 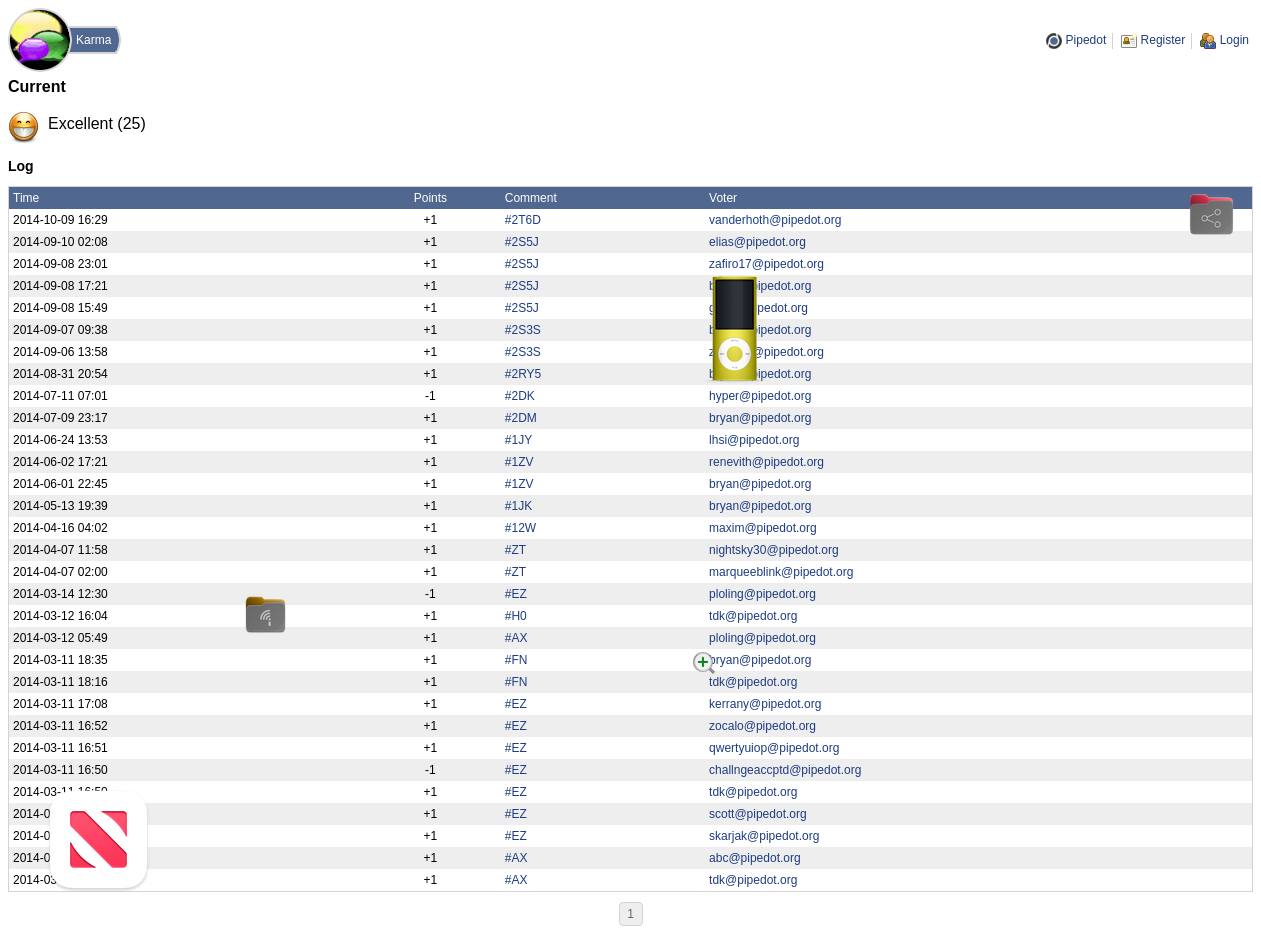 I want to click on zoom in on file or document content, so click(x=704, y=663).